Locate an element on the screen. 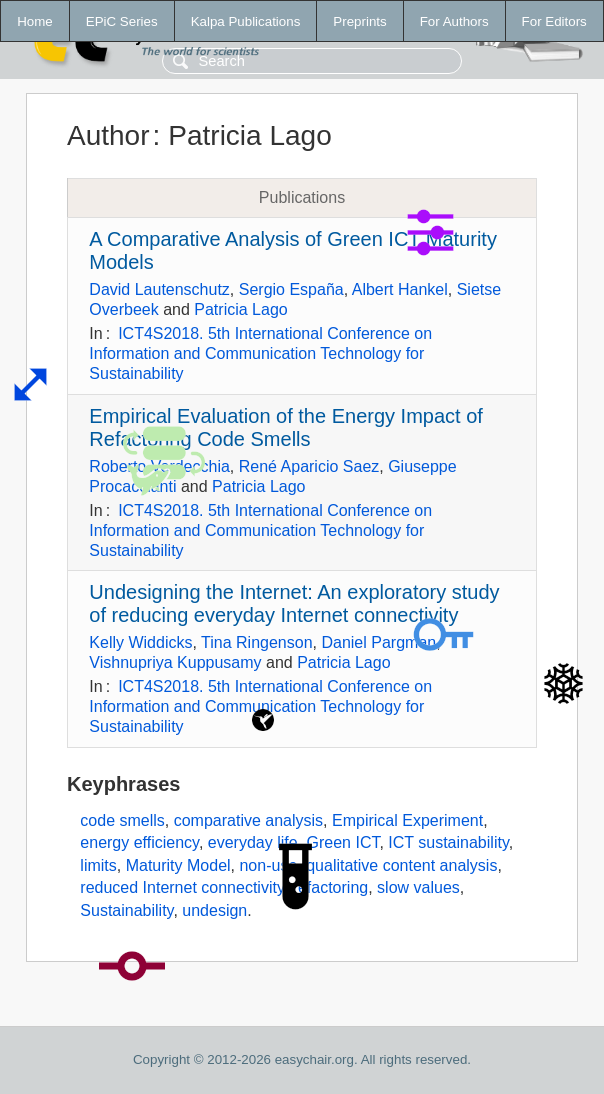 The image size is (604, 1094). adjust audio or equalizer settings is located at coordinates (430, 232).